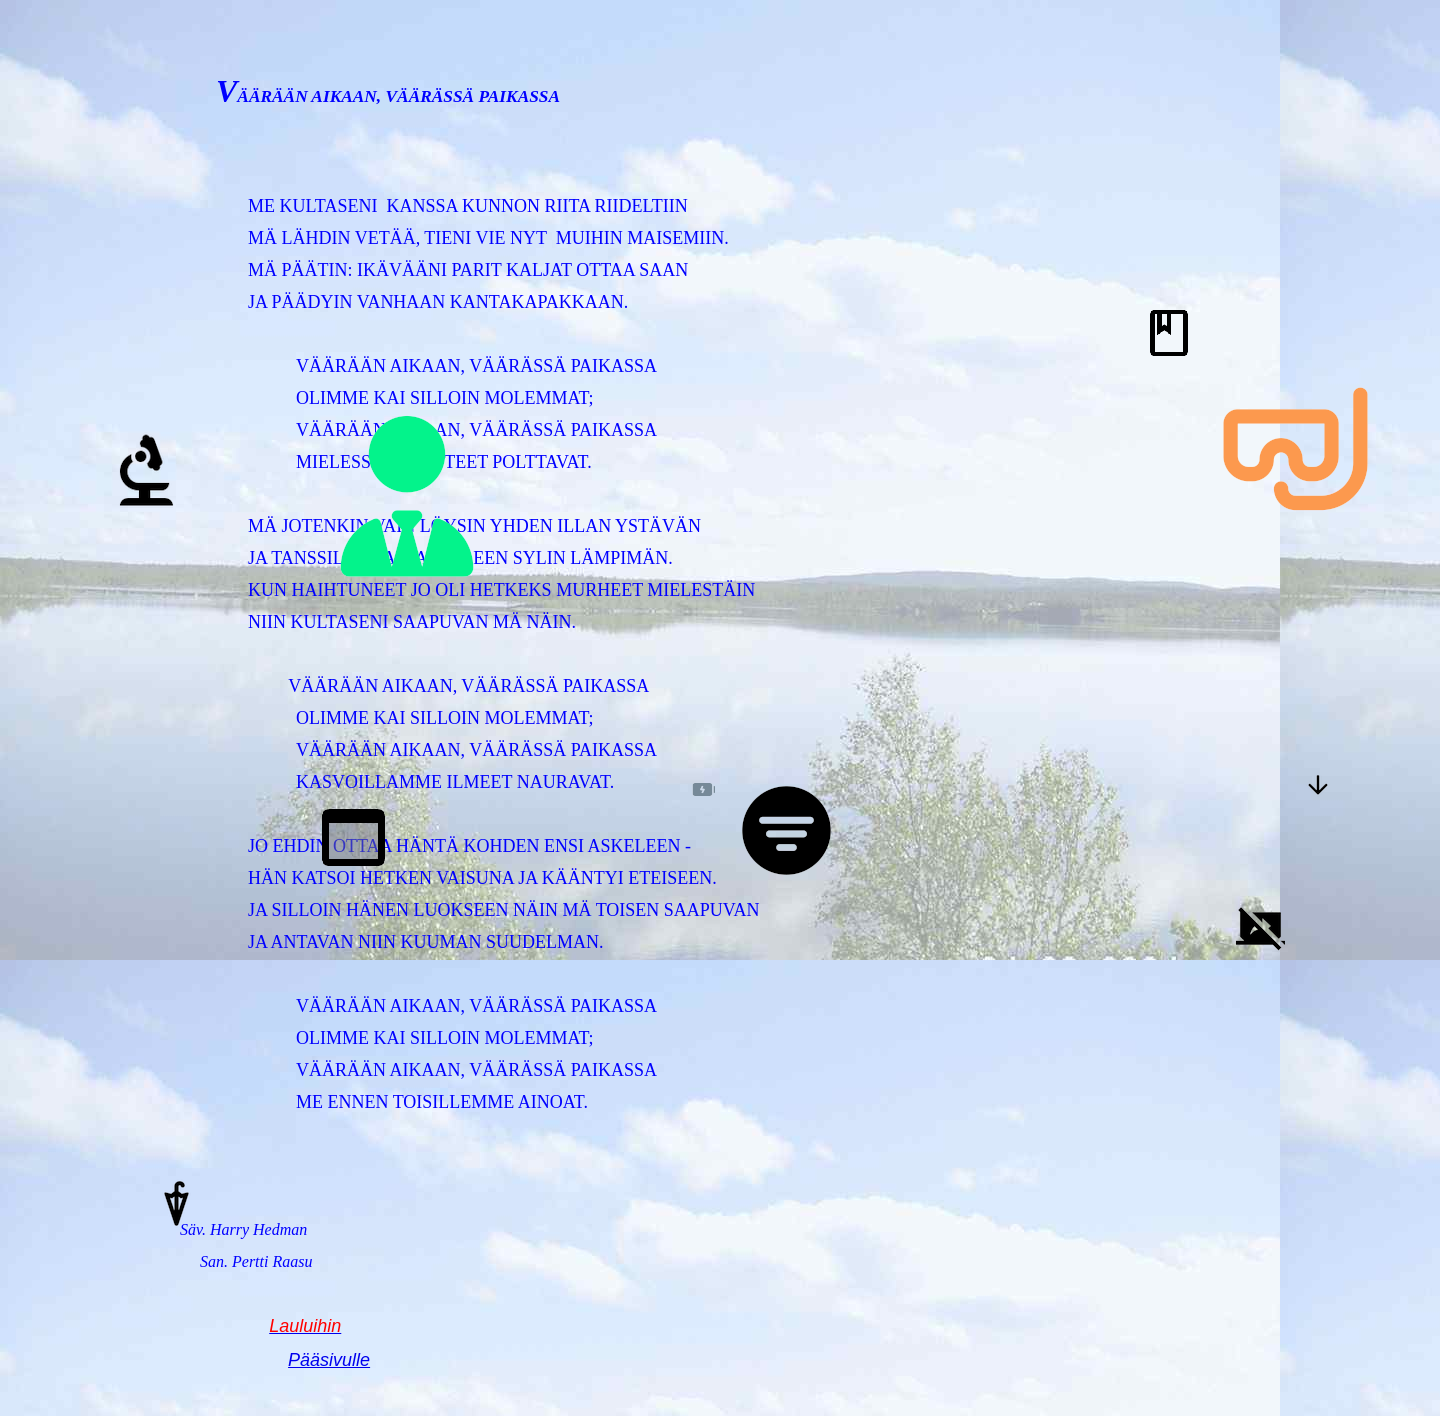 Image resolution: width=1440 pixels, height=1416 pixels. What do you see at coordinates (176, 1204) in the screenshot?
I see `indicates rainy weather conditions` at bounding box center [176, 1204].